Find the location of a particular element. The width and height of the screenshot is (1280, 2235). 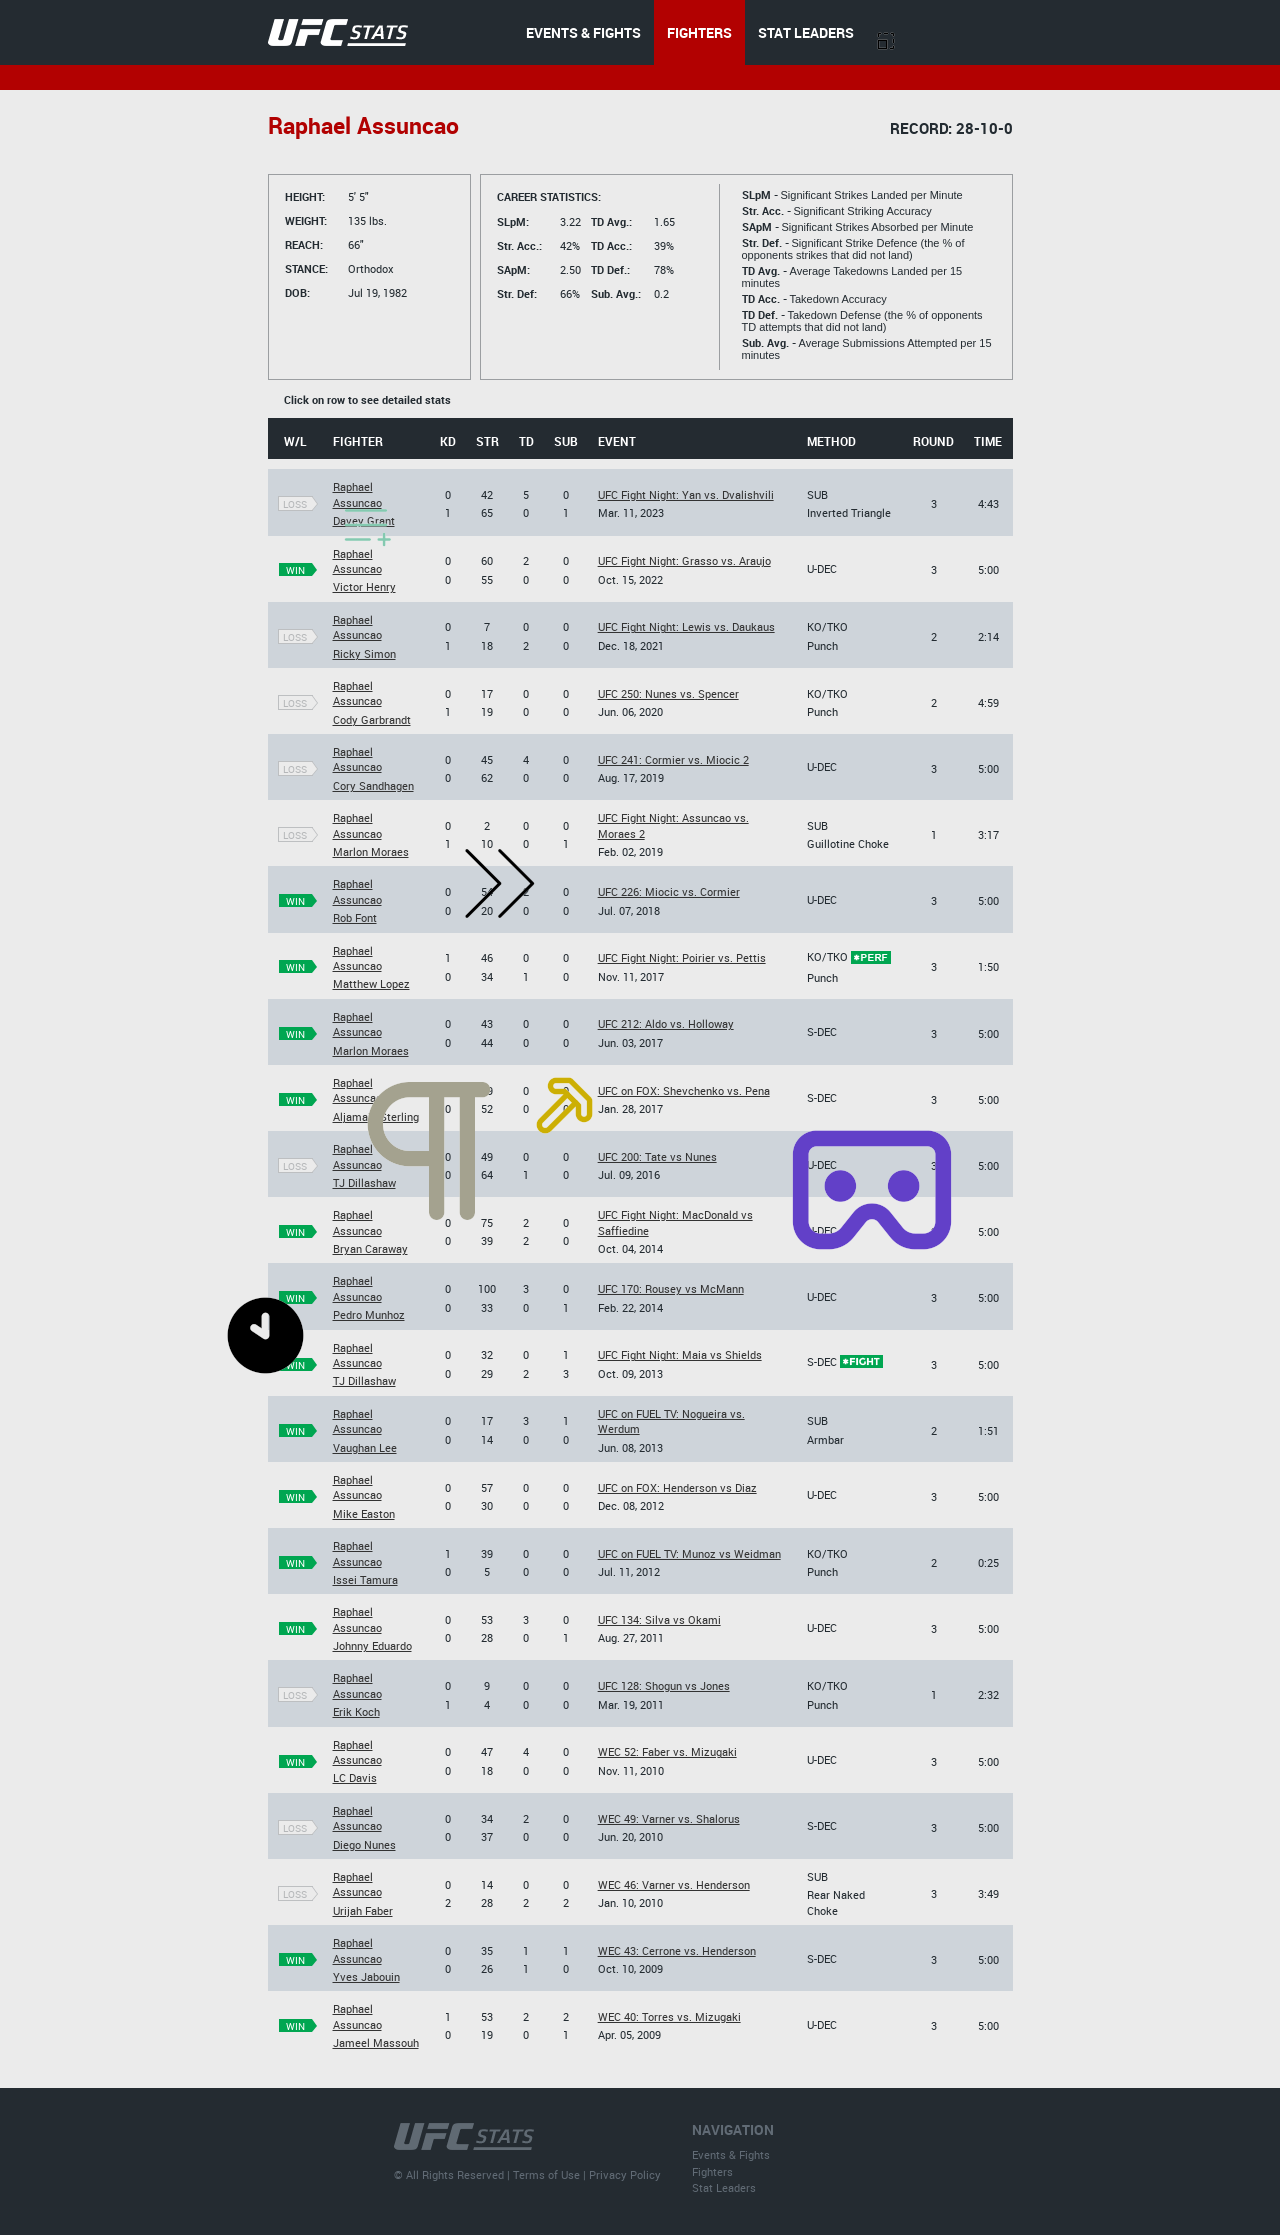

skip forward or advance to next item is located at coordinates (496, 883).